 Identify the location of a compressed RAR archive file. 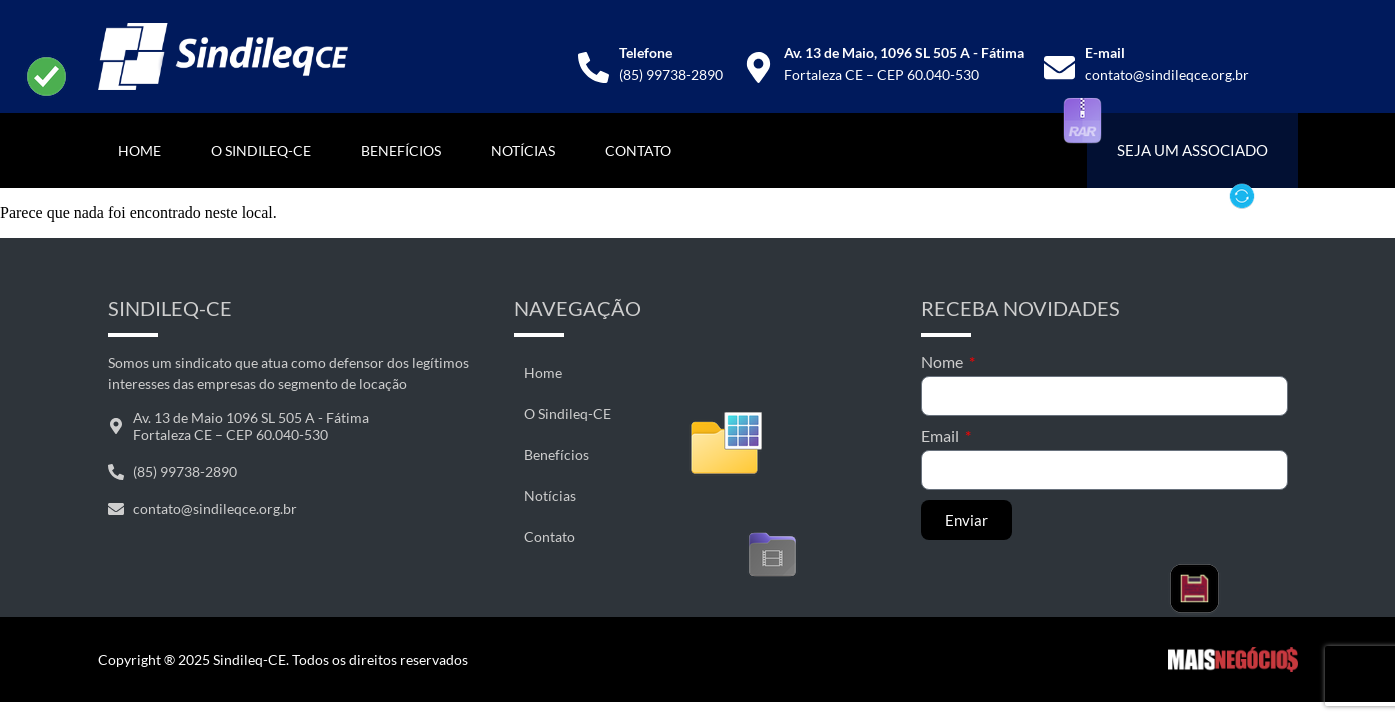
(1082, 120).